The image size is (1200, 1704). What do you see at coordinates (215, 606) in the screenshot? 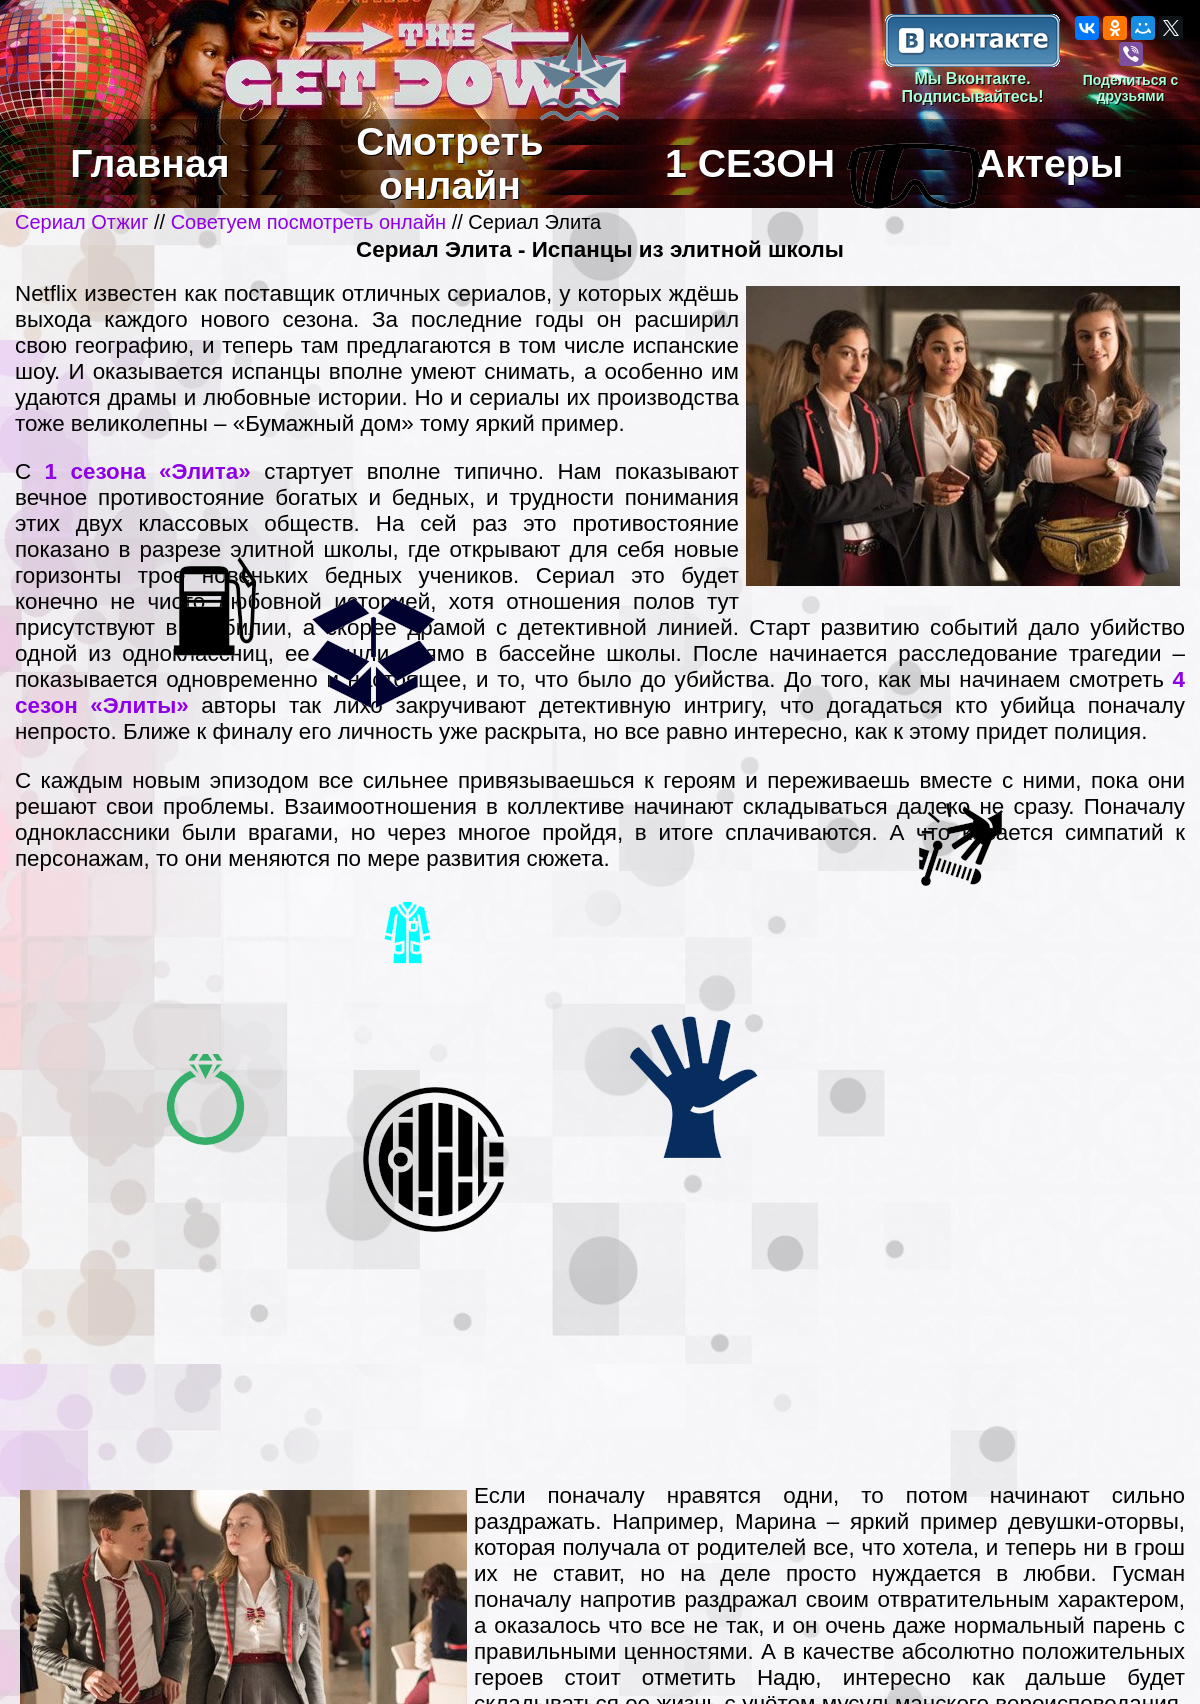
I see `find nearby gas stations` at bounding box center [215, 606].